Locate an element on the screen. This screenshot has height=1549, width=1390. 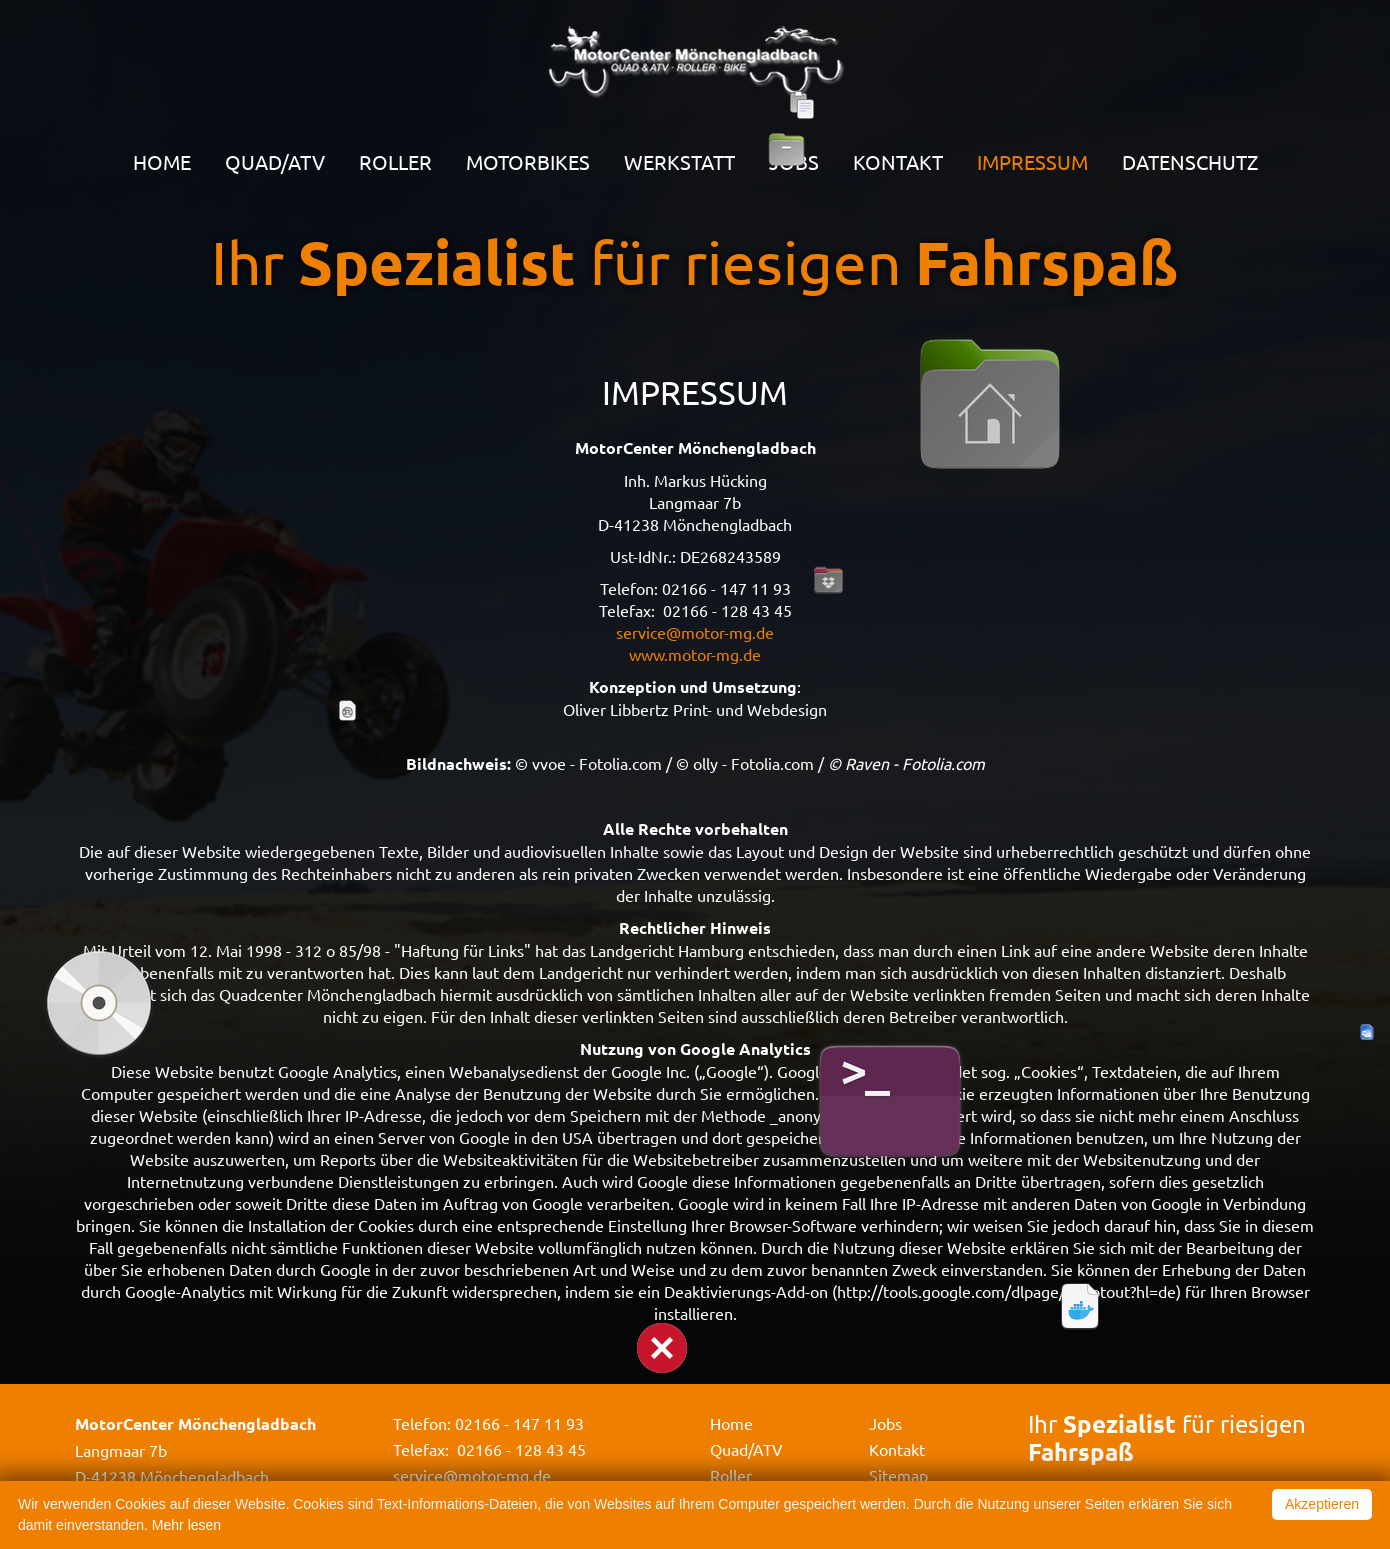
access your home folder is located at coordinates (990, 404).